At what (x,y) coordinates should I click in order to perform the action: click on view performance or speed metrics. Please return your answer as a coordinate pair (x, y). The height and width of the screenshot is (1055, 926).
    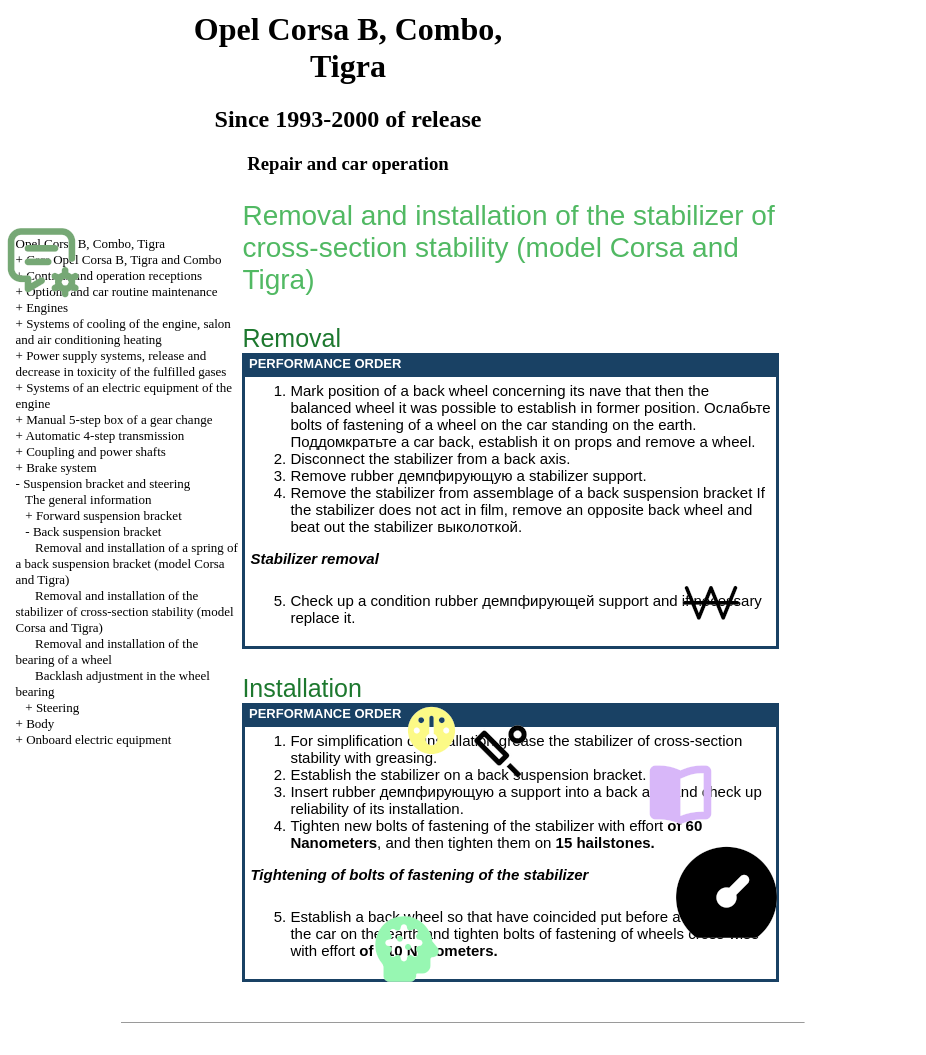
    Looking at the image, I should click on (431, 730).